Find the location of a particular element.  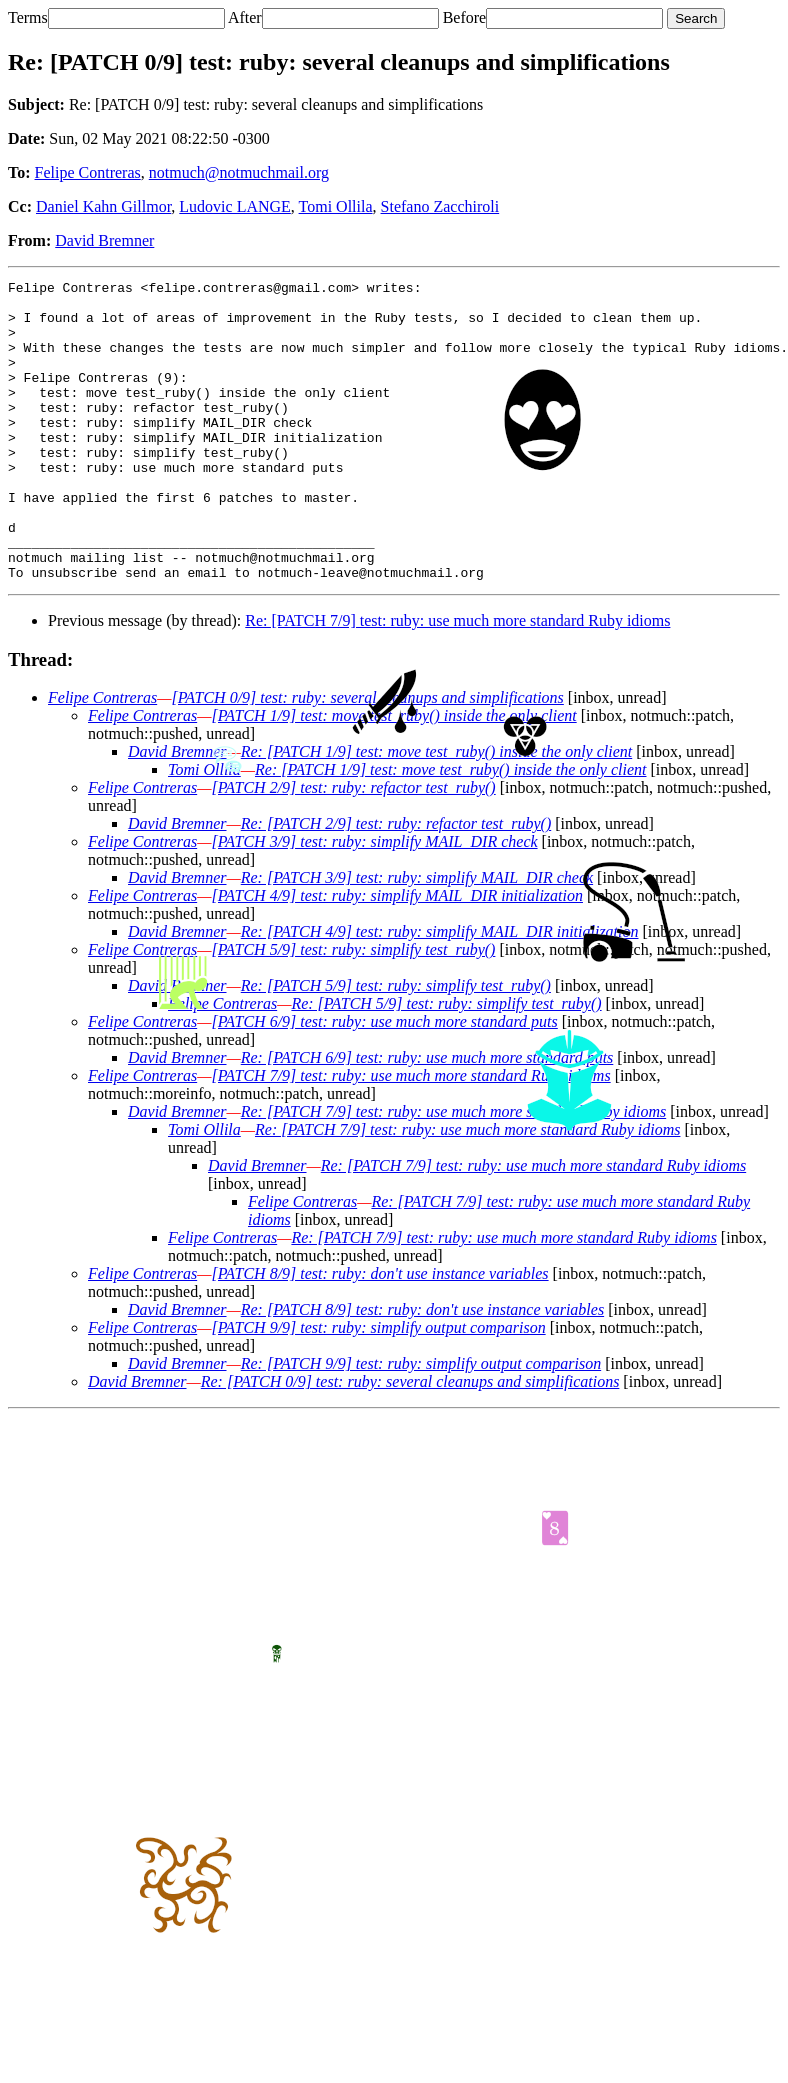

select knight or medieval warrior class is located at coordinates (569, 1080).